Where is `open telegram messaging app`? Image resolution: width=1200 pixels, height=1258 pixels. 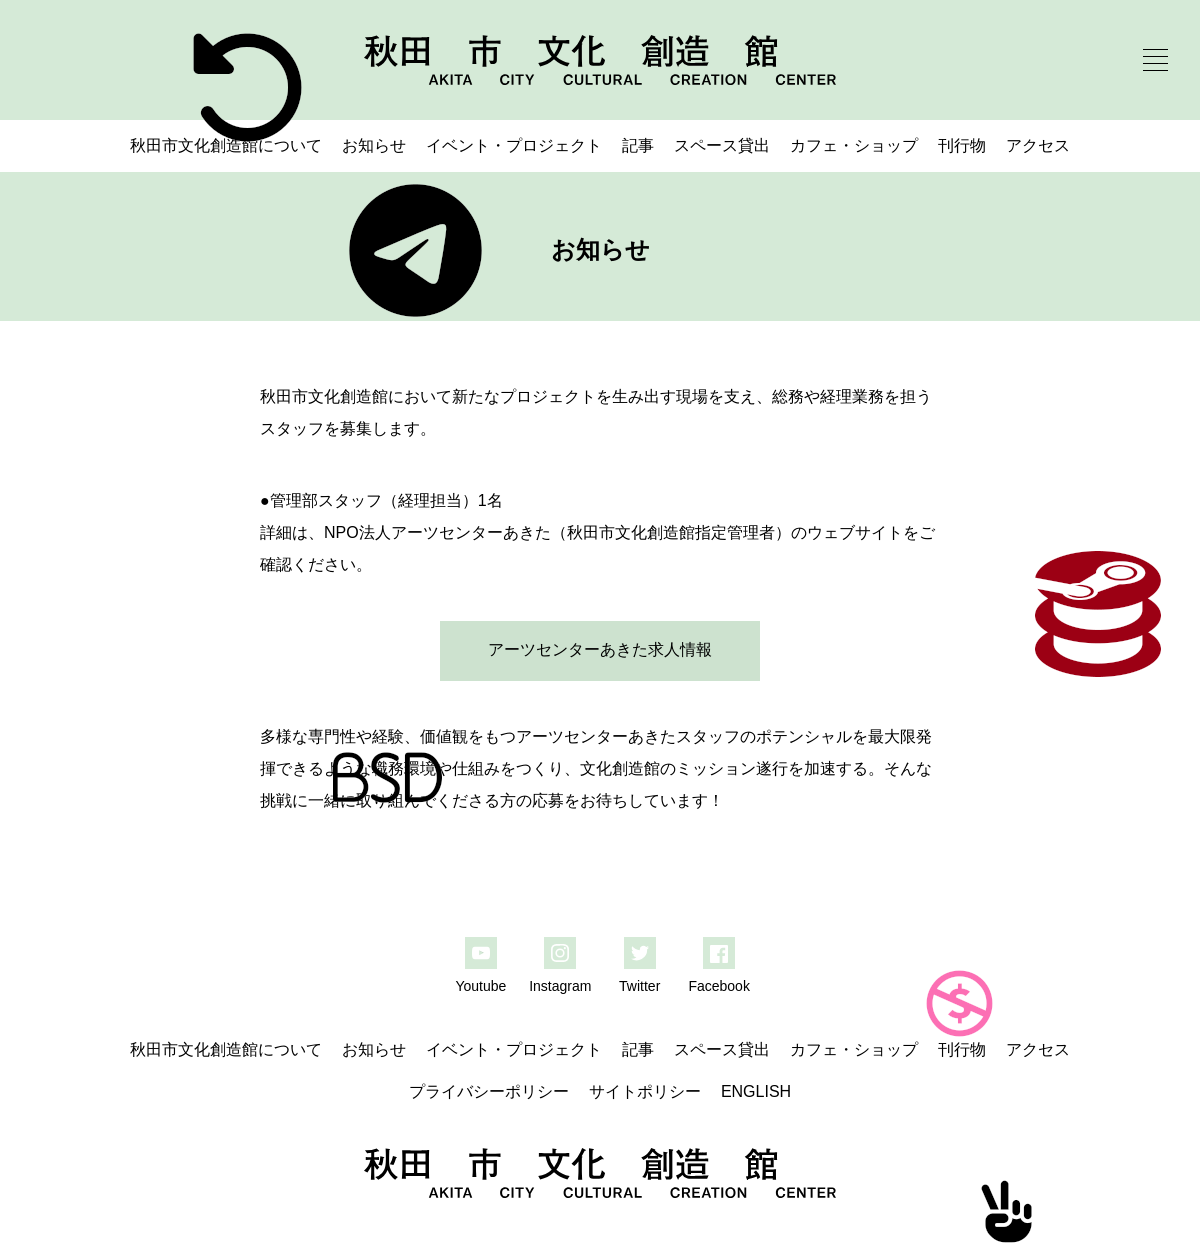 open telegram messaging app is located at coordinates (415, 250).